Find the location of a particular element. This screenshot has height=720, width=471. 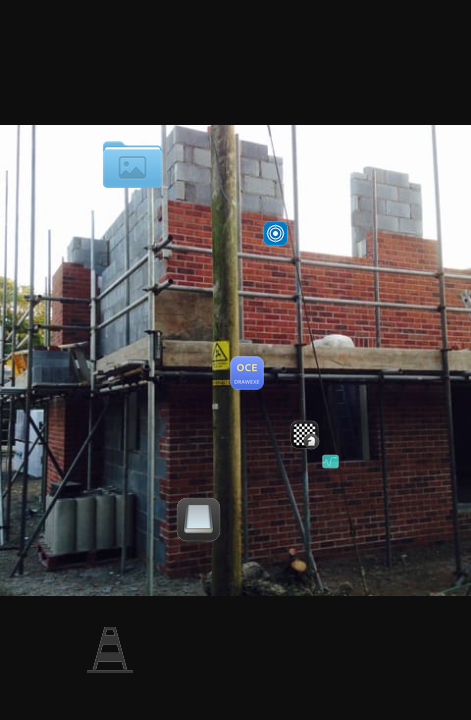

open your images folder is located at coordinates (132, 164).